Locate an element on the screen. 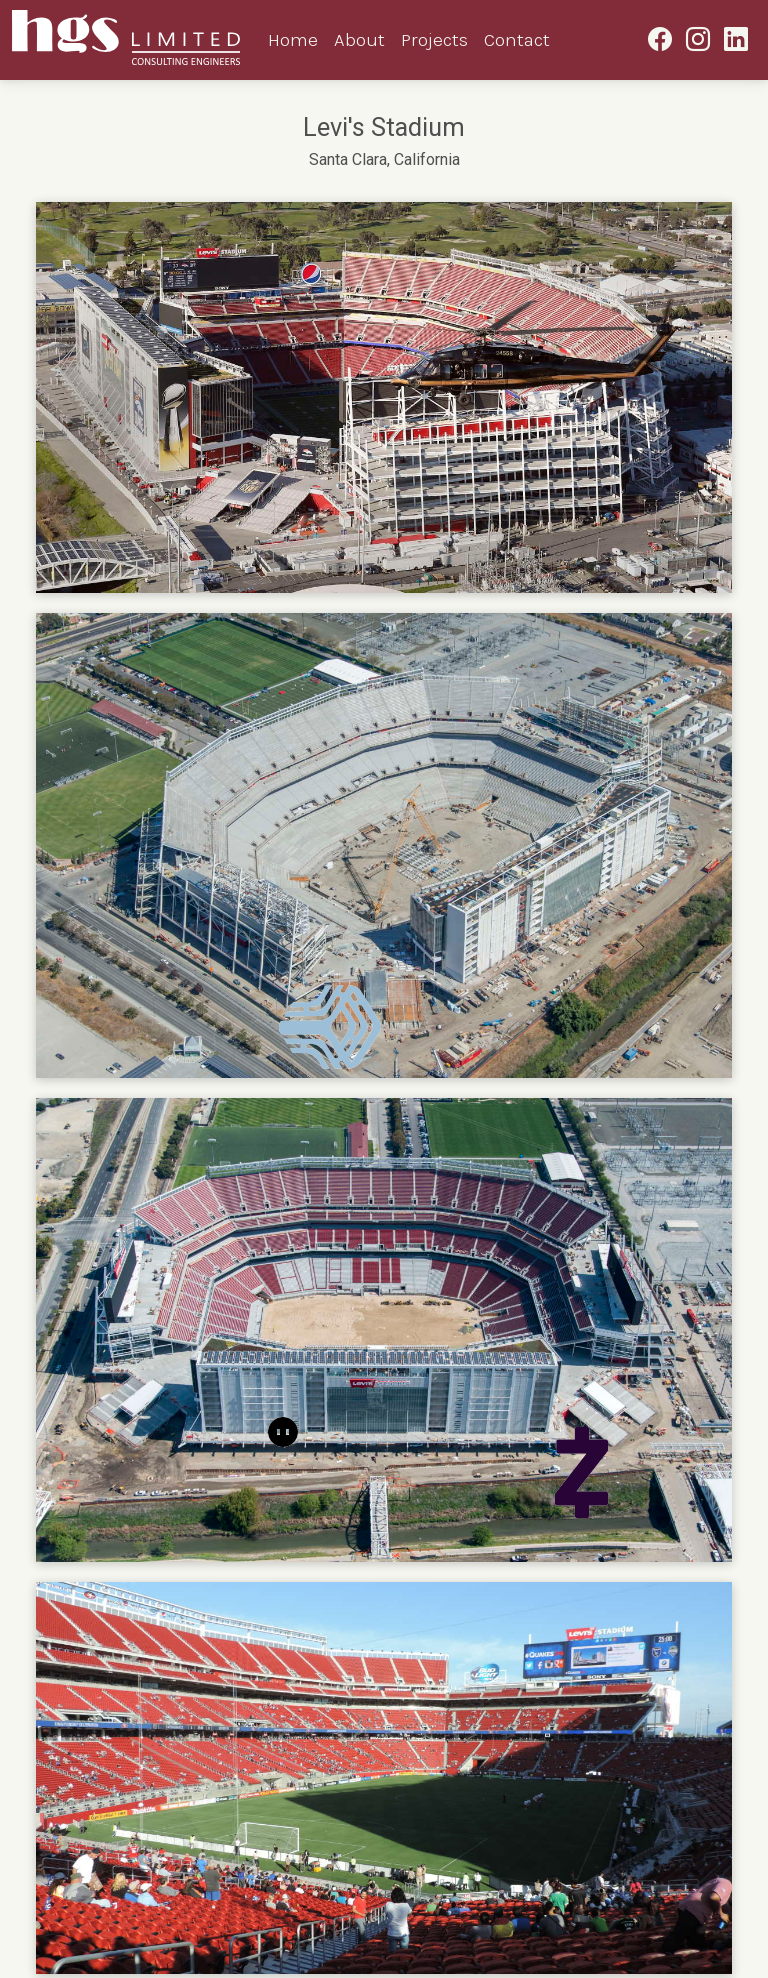 The width and height of the screenshot is (768, 1978). access game or battle features is located at coordinates (629, 742).